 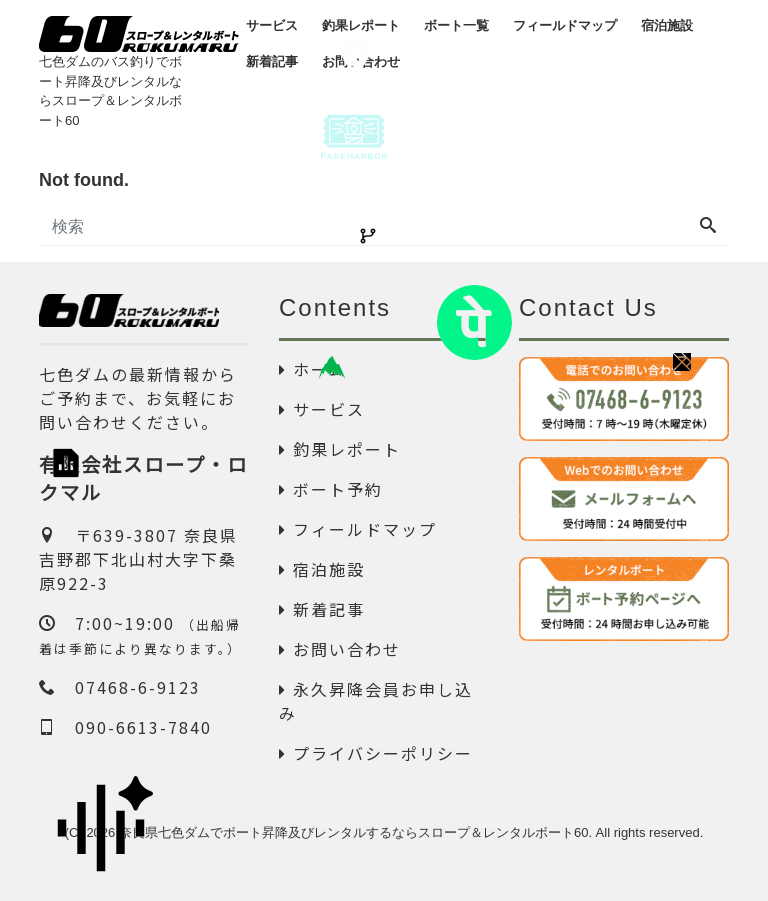 I want to click on elm programming language logo, so click(x=682, y=362).